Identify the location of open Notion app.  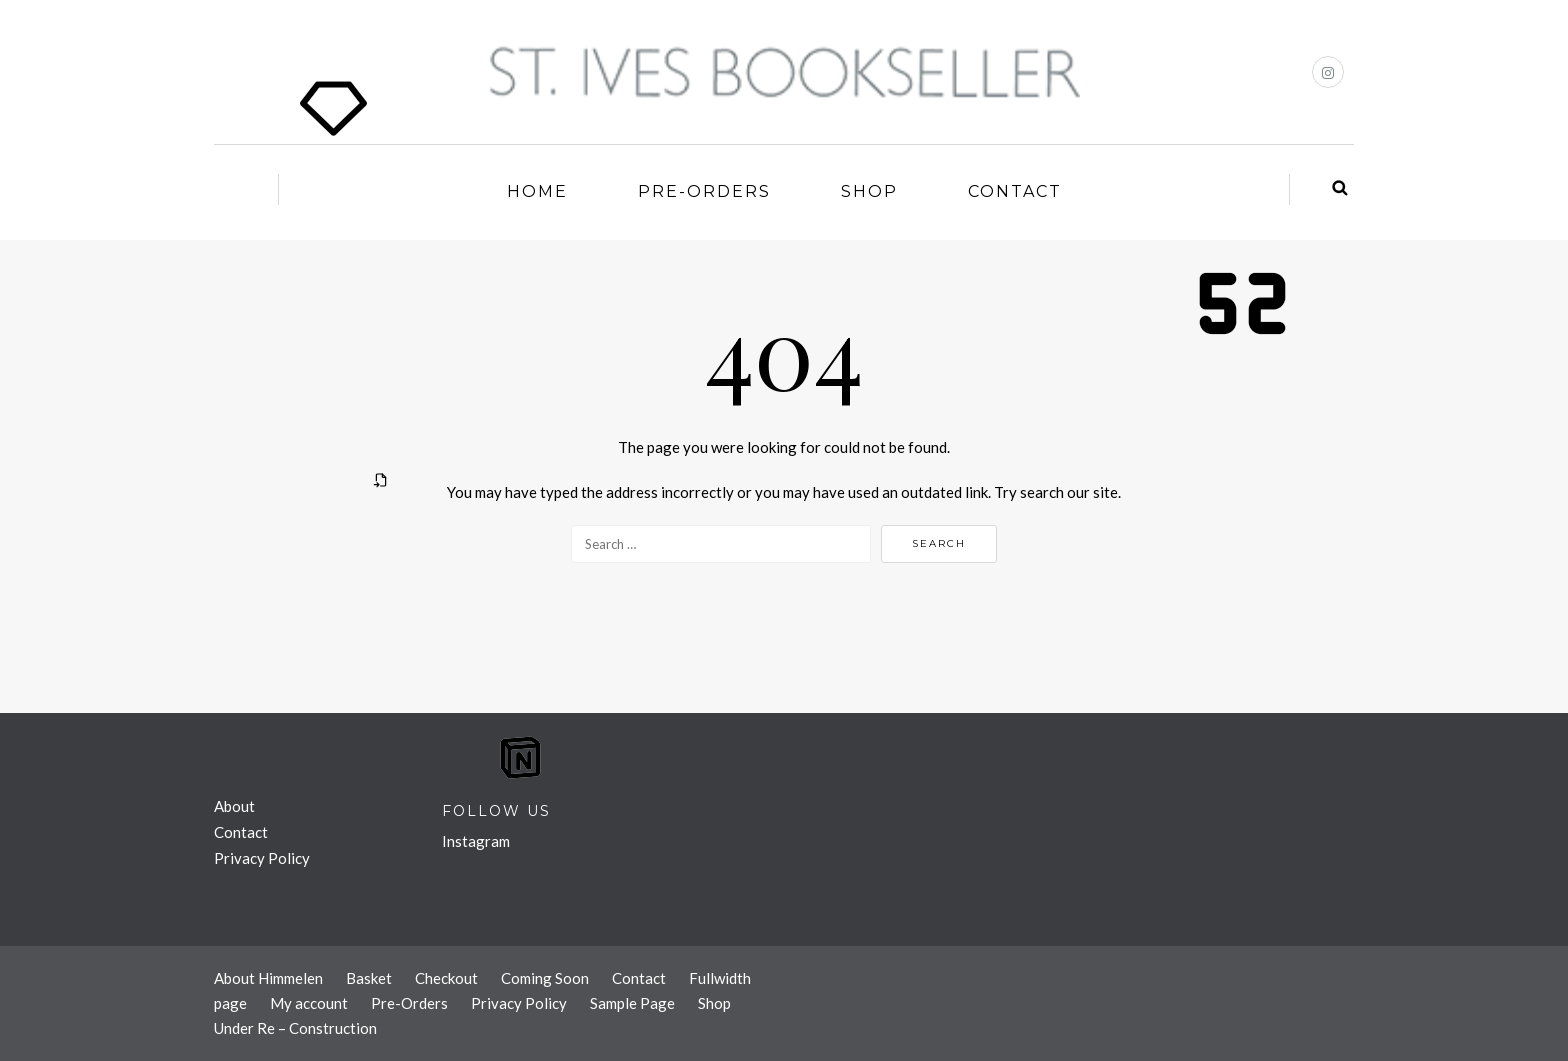
(520, 756).